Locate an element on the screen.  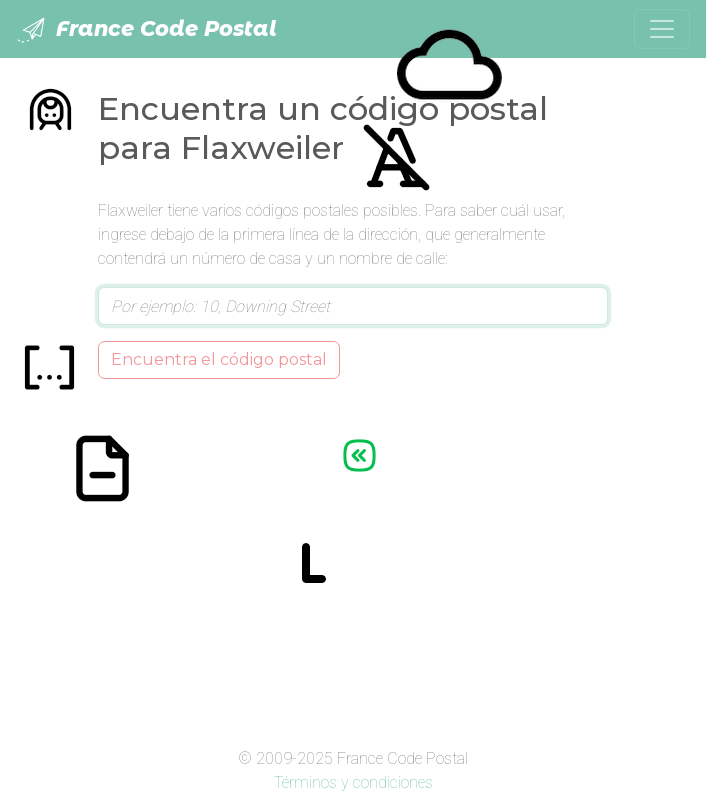
remove a file from the list is located at coordinates (102, 468).